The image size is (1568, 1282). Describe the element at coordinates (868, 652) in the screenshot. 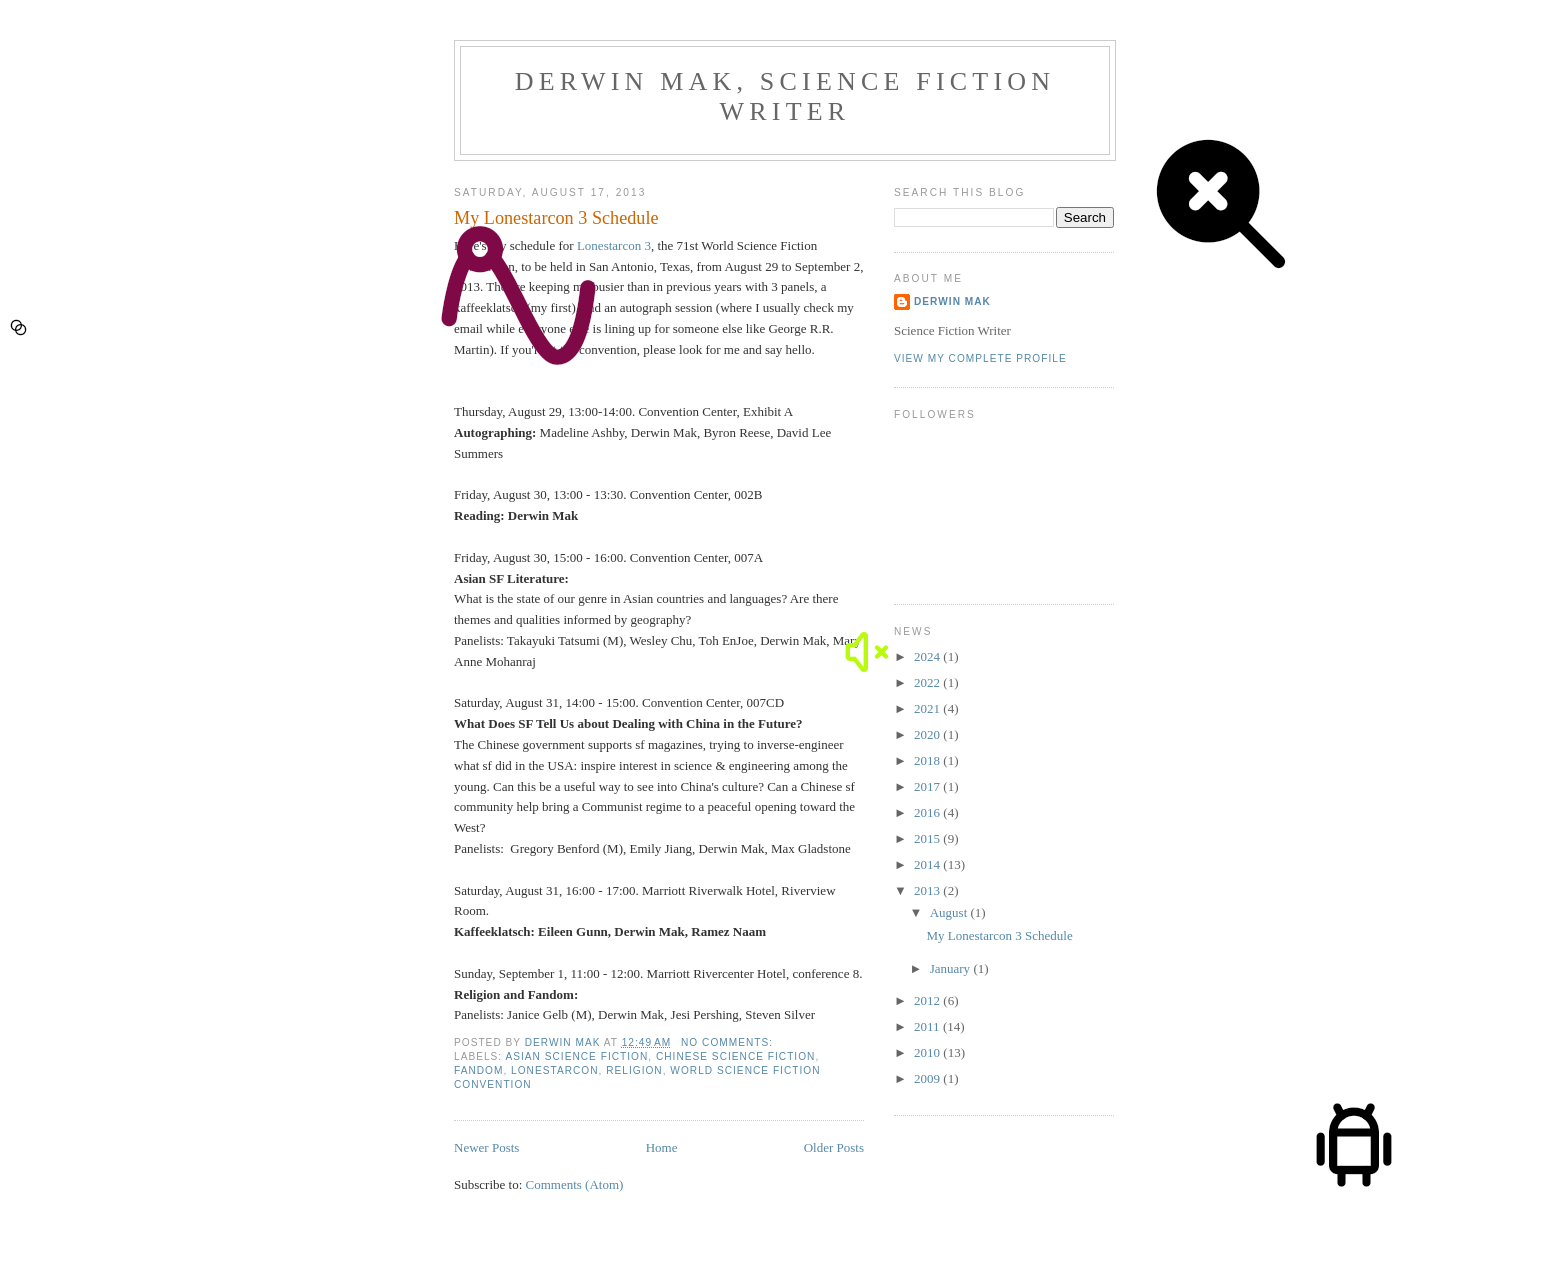

I see `mute audio or sound` at that location.